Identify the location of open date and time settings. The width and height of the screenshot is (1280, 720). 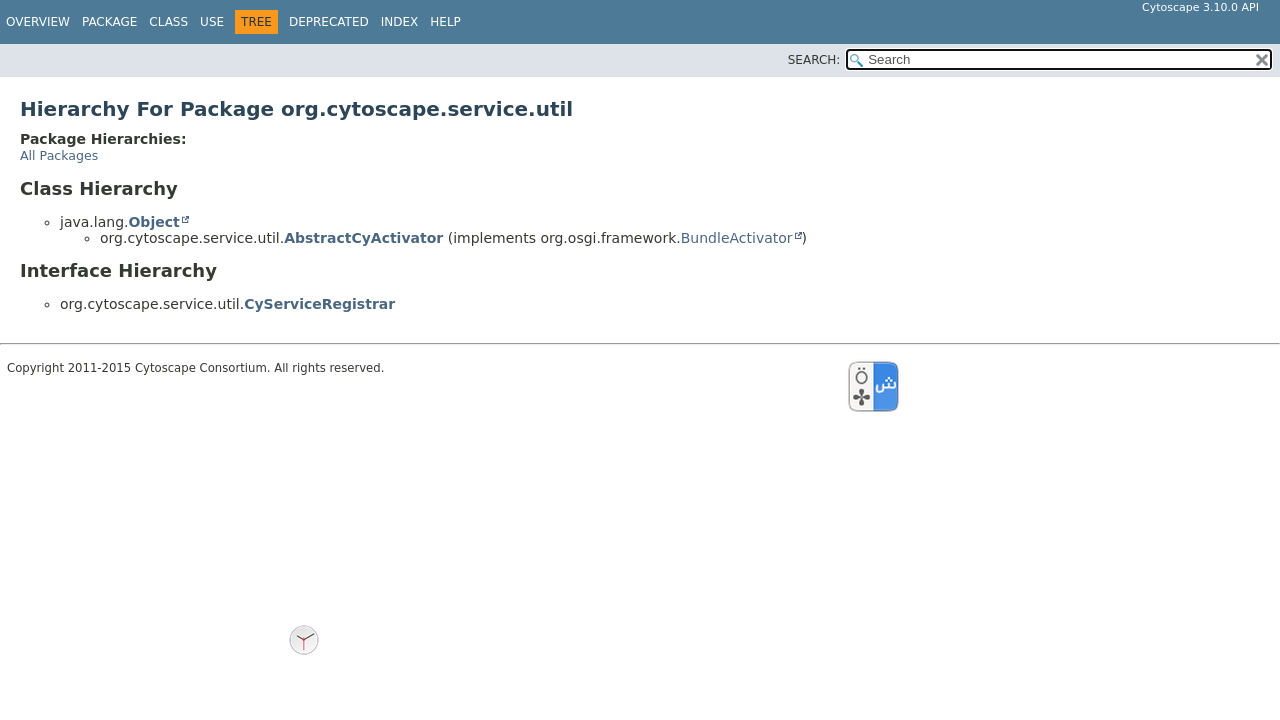
(304, 640).